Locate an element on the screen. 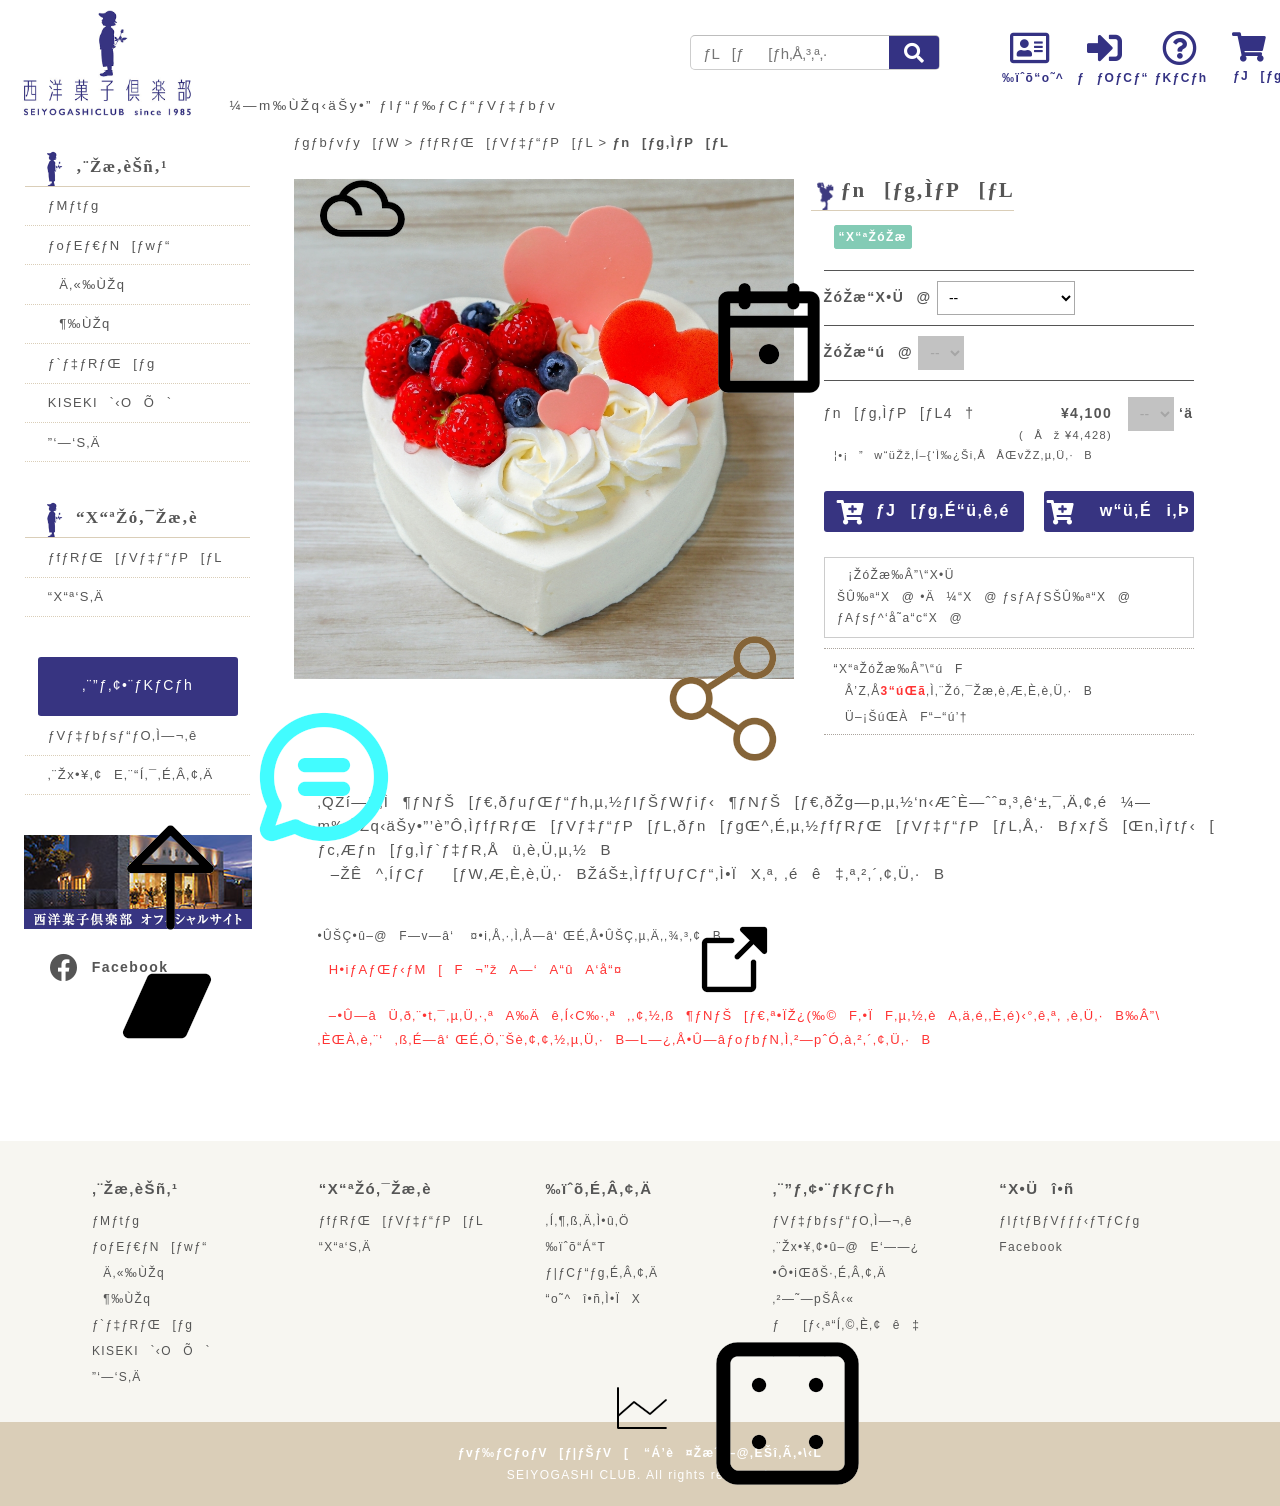  scroll to top of page is located at coordinates (170, 877).